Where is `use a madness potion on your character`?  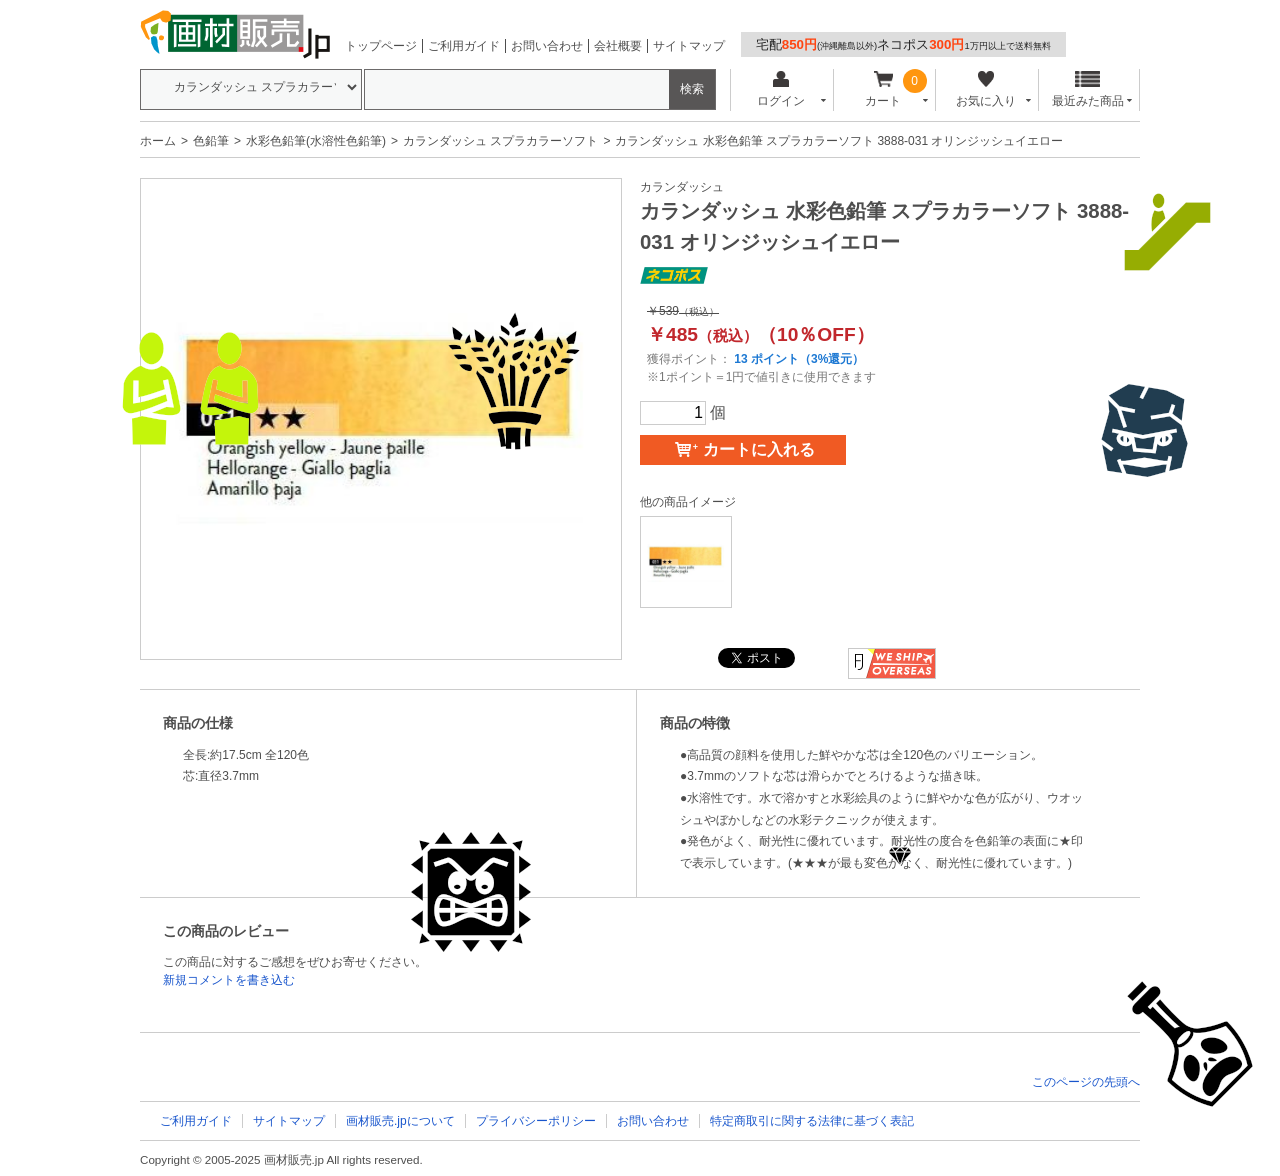 use a madness potion on your character is located at coordinates (1190, 1044).